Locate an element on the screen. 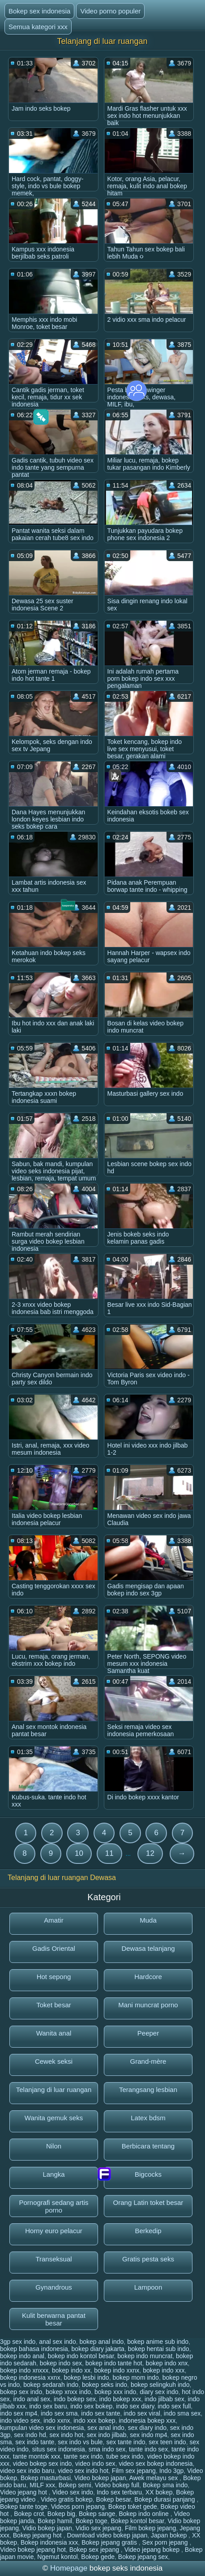  folder containing kaspersky antivirus files is located at coordinates (68, 905).